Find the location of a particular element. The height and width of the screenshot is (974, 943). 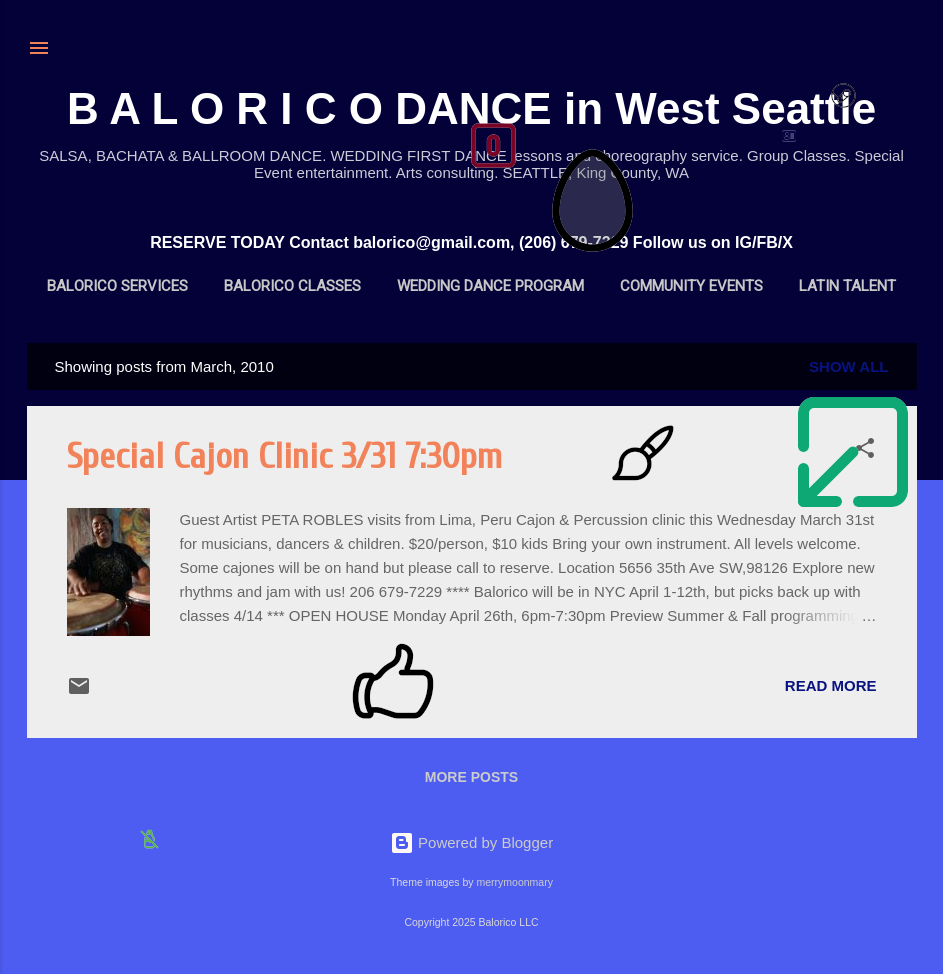

open steam gaming platform is located at coordinates (843, 95).